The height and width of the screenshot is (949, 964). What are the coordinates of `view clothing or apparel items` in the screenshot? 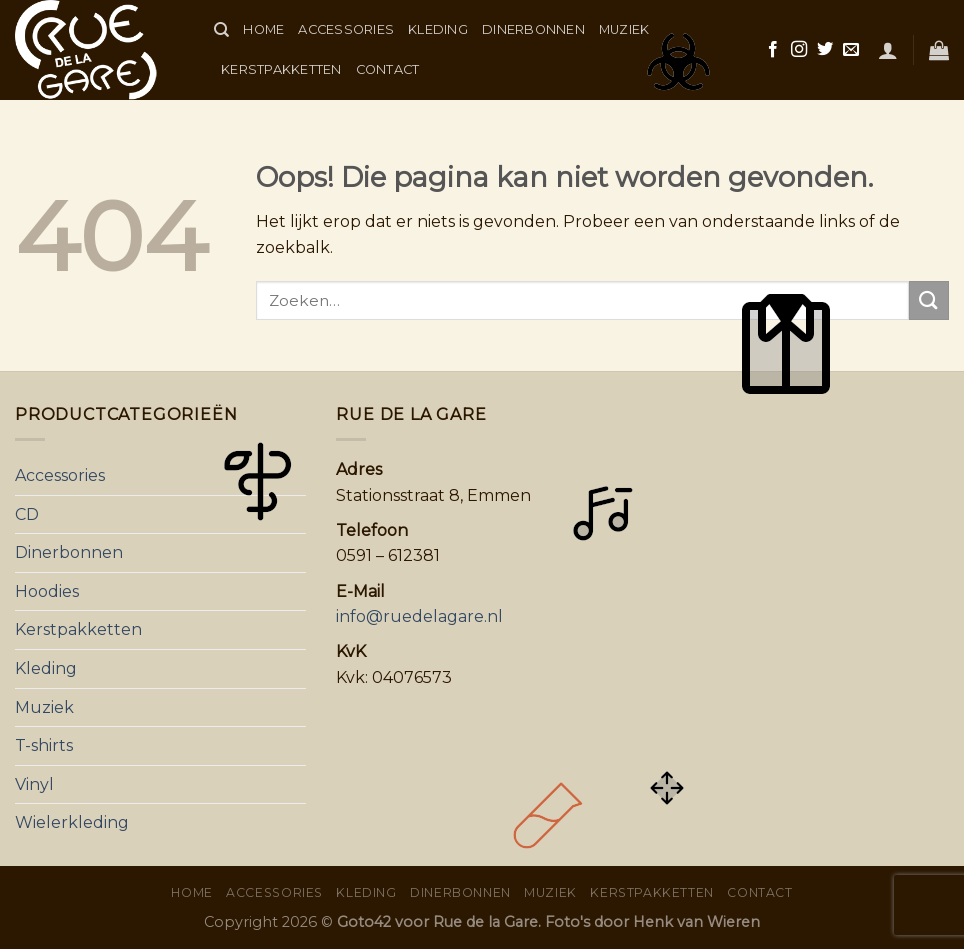 It's located at (786, 346).